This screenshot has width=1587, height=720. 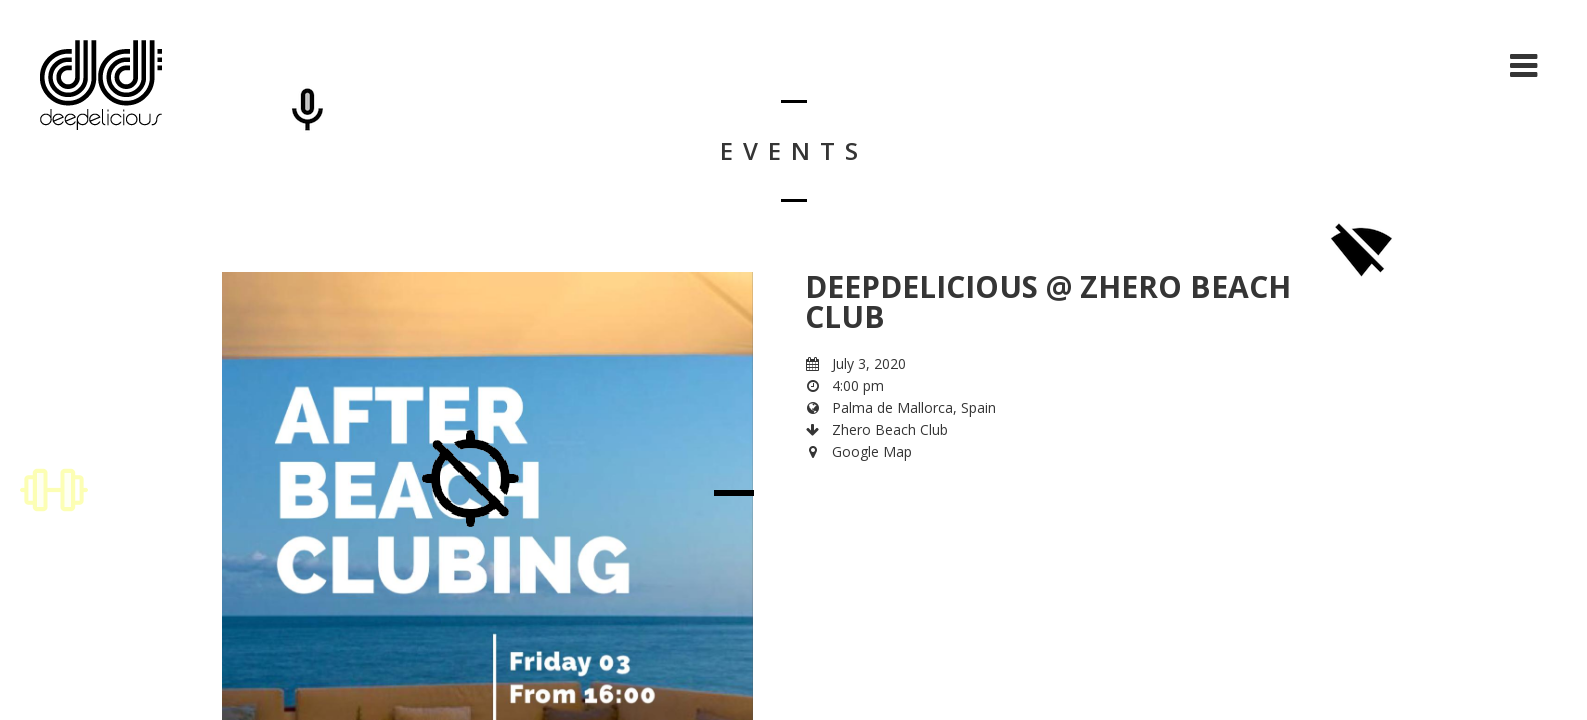 What do you see at coordinates (734, 493) in the screenshot?
I see `remove an item from a list` at bounding box center [734, 493].